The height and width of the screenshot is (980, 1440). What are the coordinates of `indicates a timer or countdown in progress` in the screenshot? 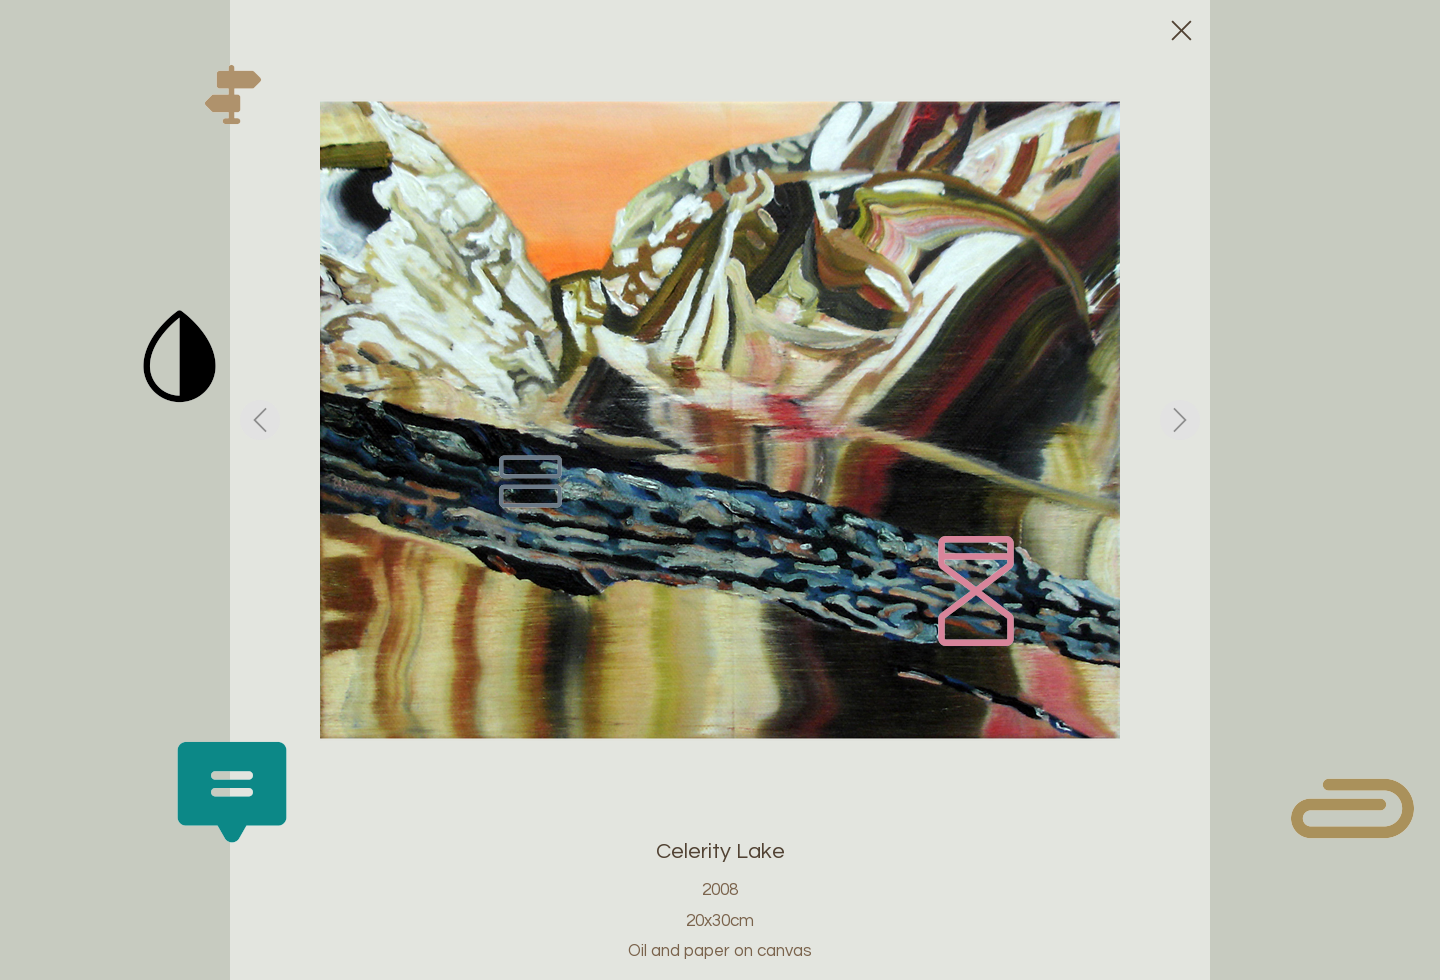 It's located at (976, 591).